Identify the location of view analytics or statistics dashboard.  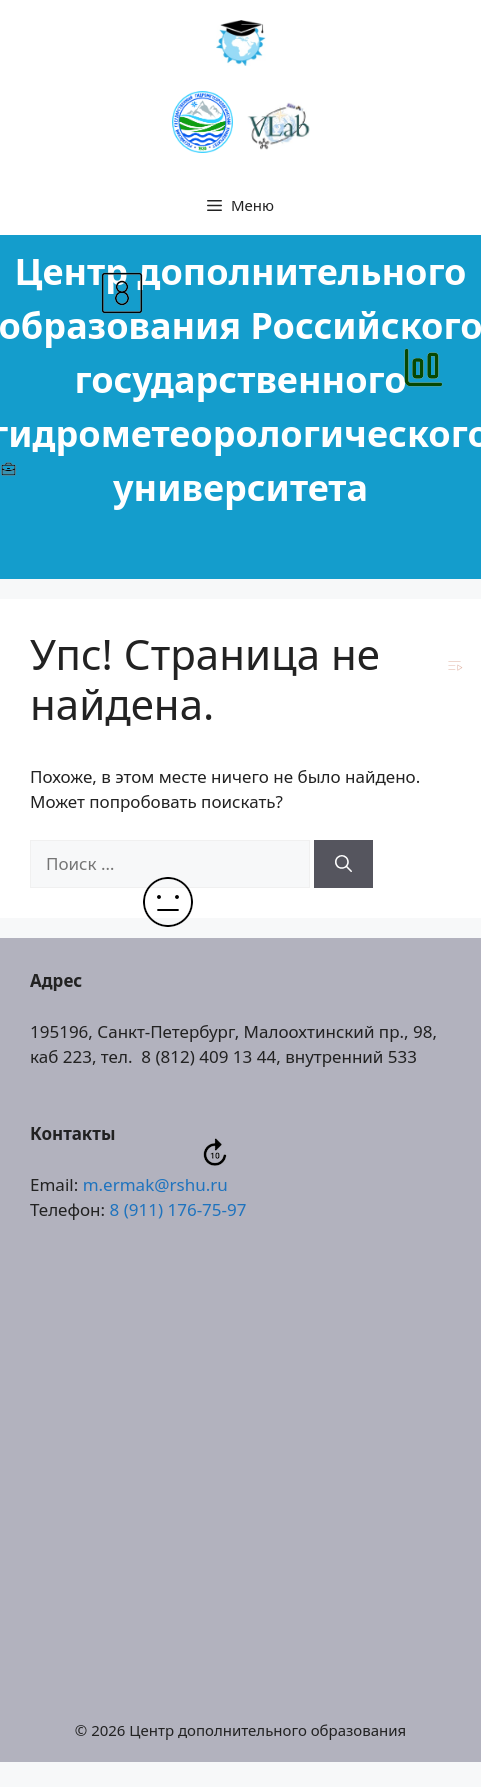
(423, 367).